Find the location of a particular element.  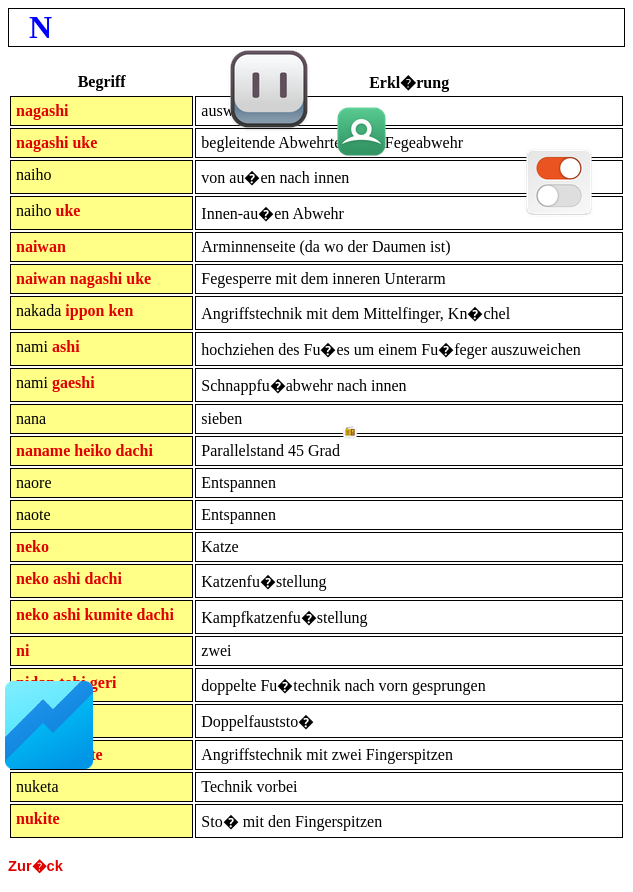

open renderdoc graphics debugging application is located at coordinates (361, 131).